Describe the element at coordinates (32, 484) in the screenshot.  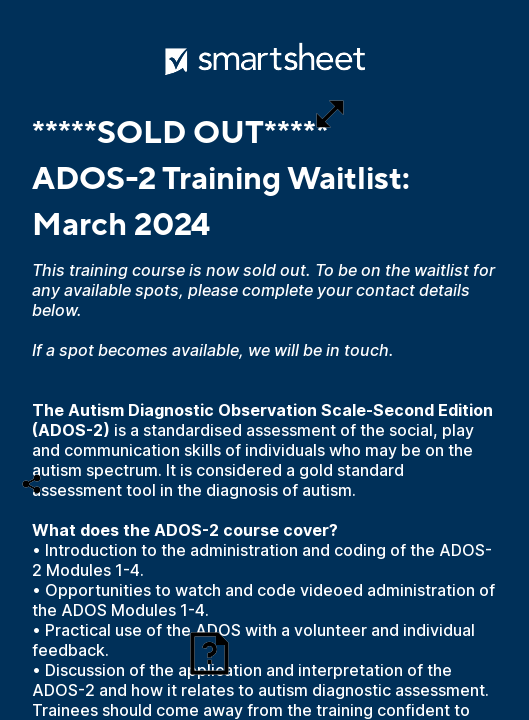
I see `share content with others` at that location.